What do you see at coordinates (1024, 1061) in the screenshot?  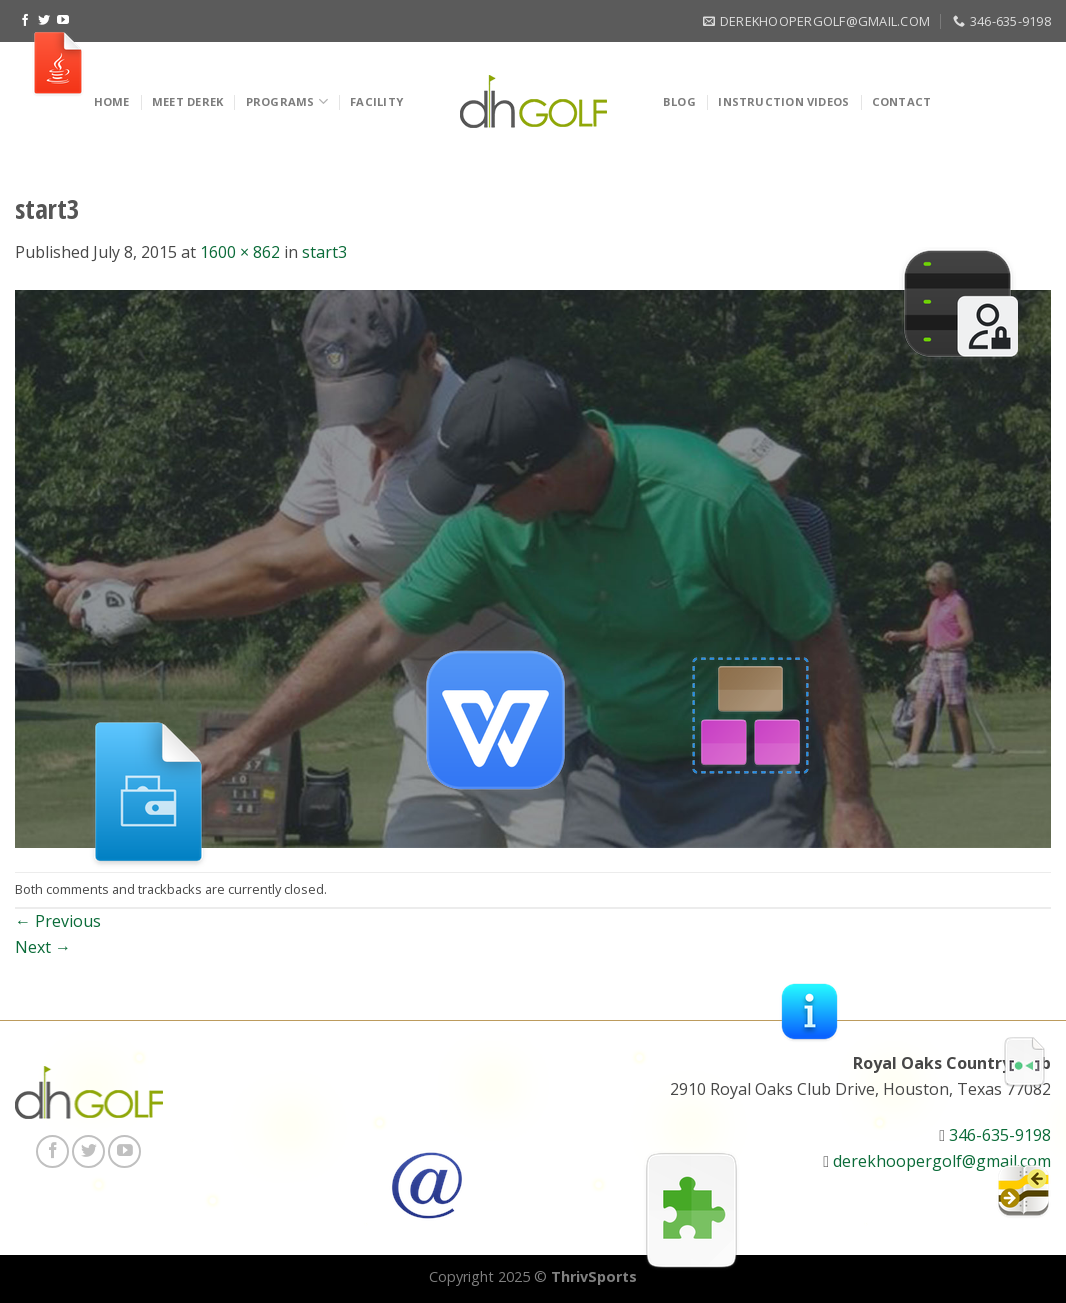 I see `systemd unit configuration file` at bounding box center [1024, 1061].